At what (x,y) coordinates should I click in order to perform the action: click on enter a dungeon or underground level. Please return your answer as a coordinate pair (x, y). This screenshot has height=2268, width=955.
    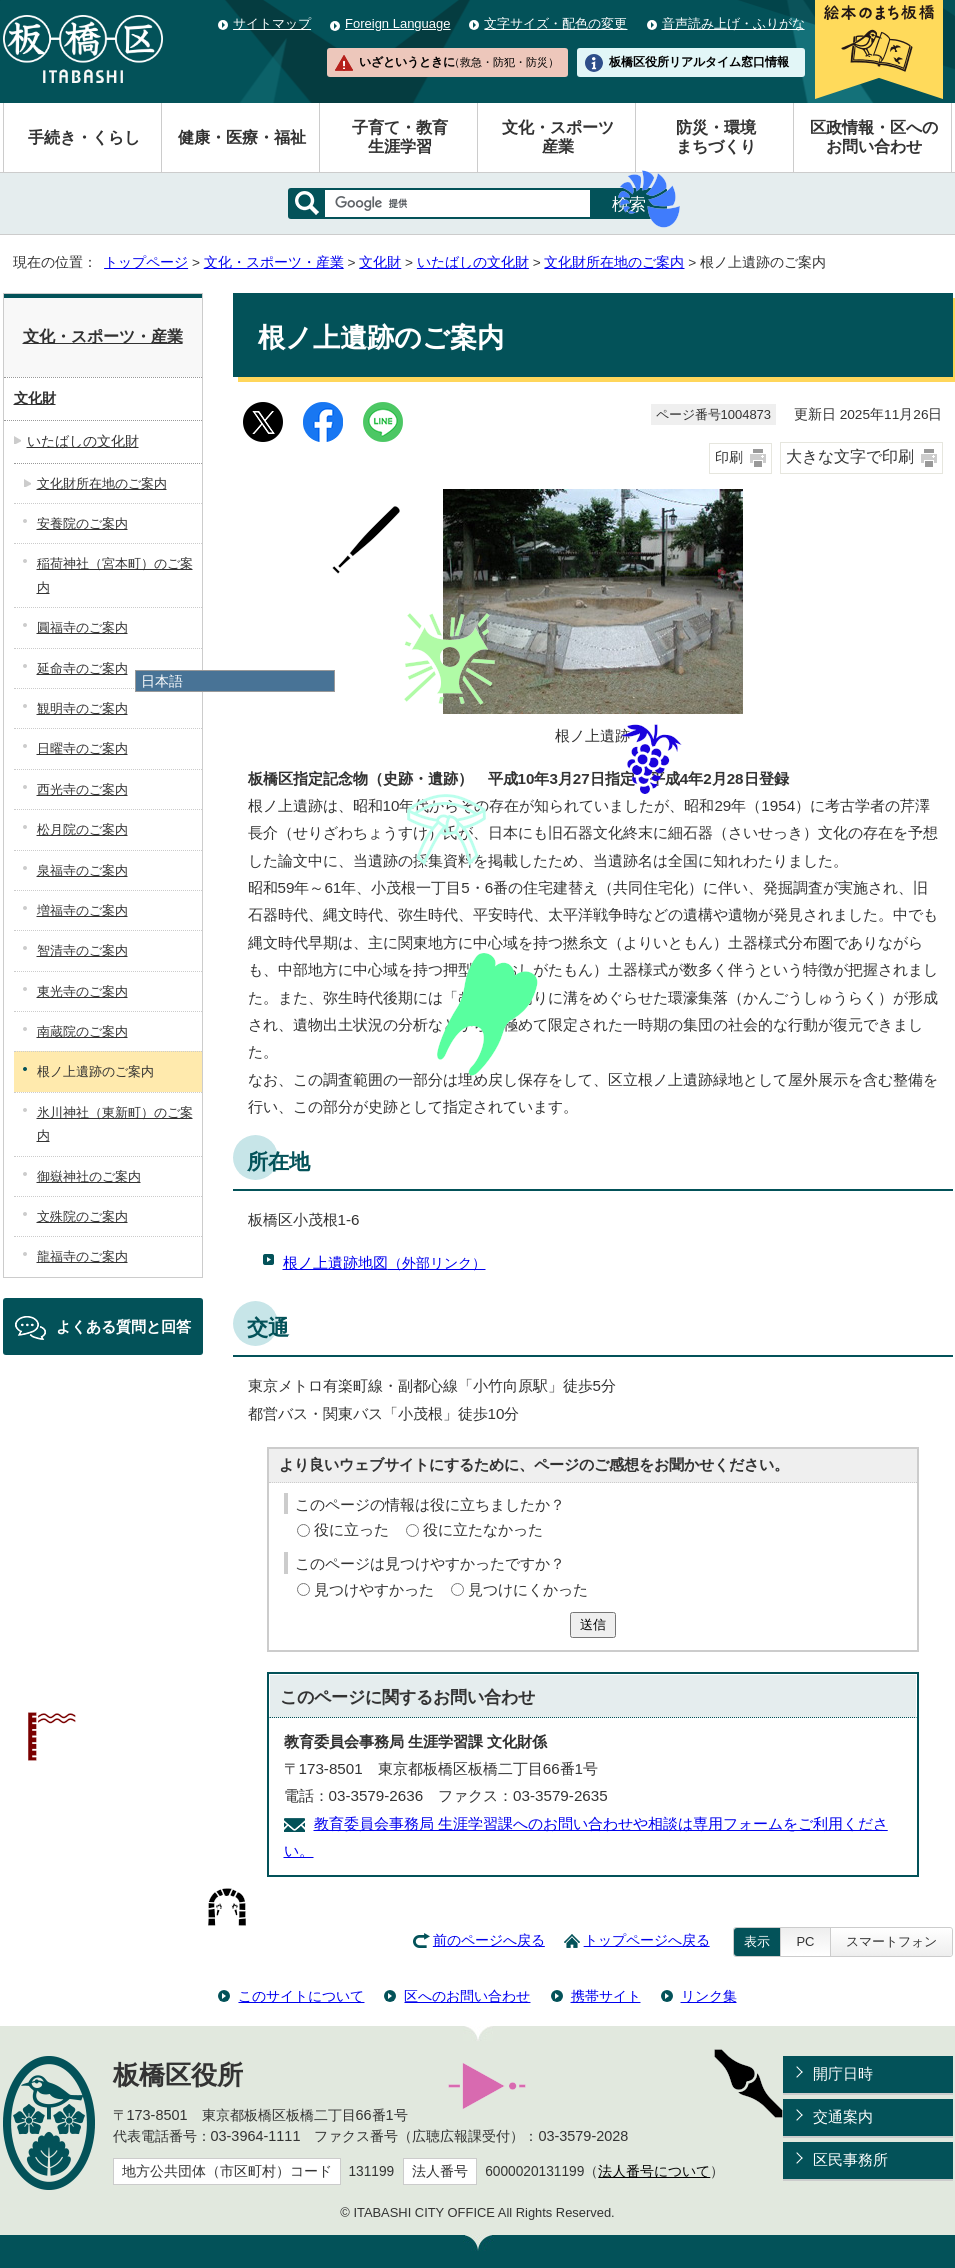
    Looking at the image, I should click on (227, 1907).